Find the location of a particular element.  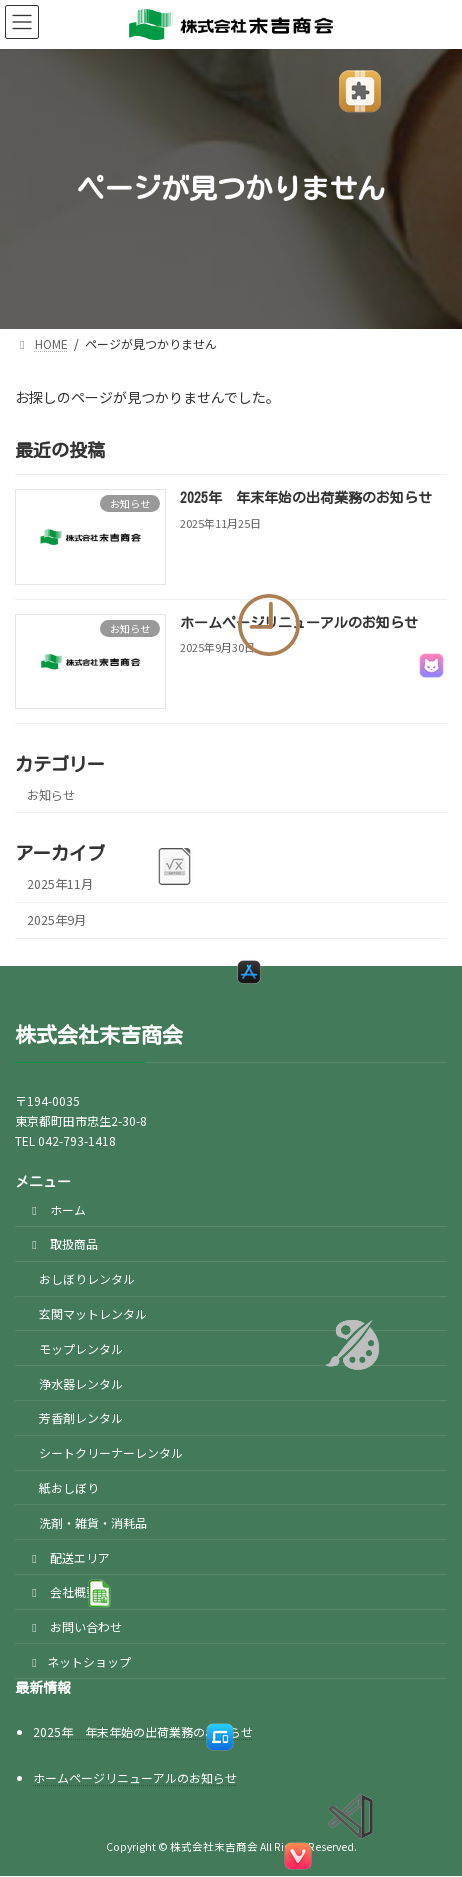

open a libreoffice math formula document is located at coordinates (174, 866).